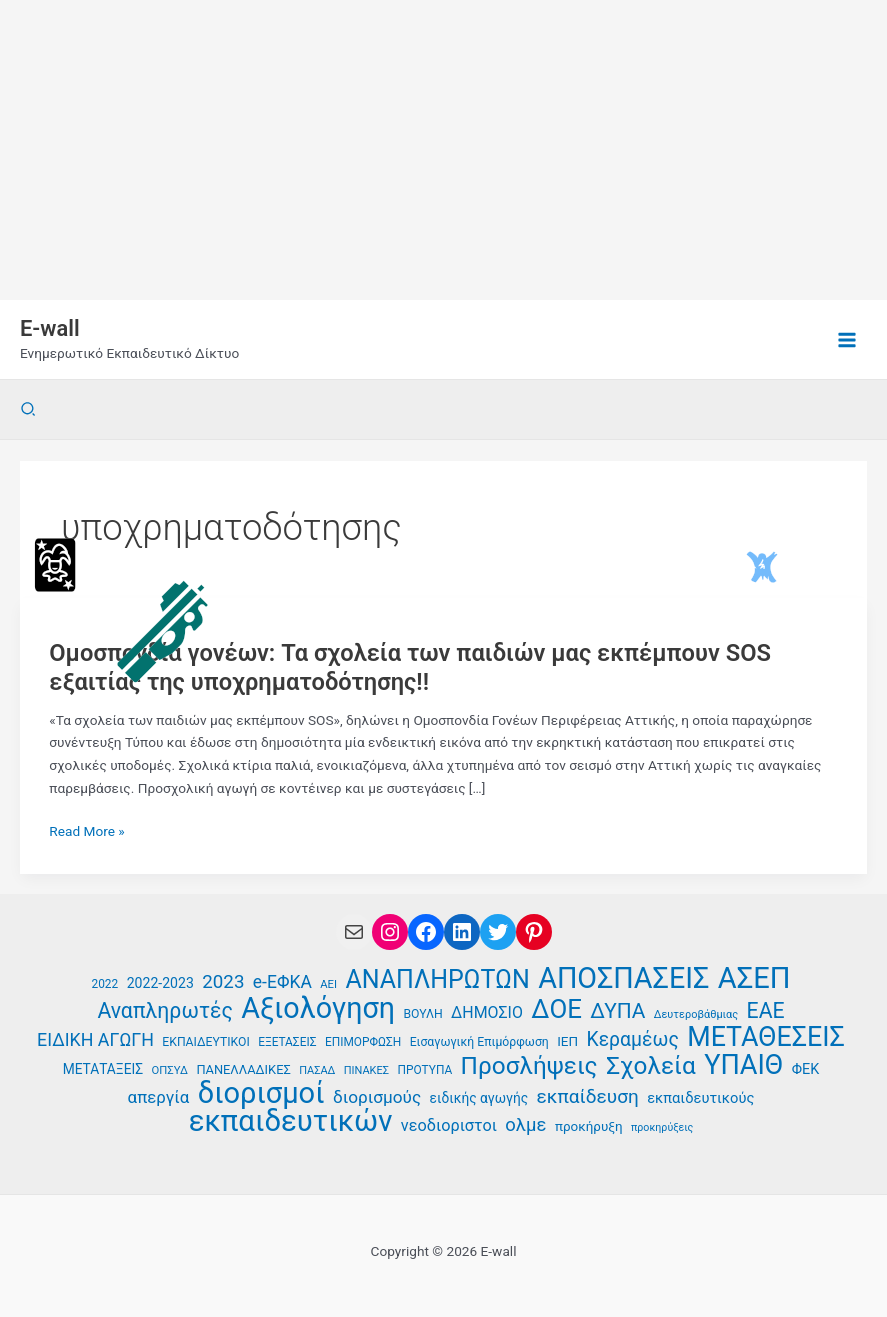 This screenshot has width=887, height=1317. Describe the element at coordinates (55, 565) in the screenshot. I see `play a wild card or joker in a card game` at that location.